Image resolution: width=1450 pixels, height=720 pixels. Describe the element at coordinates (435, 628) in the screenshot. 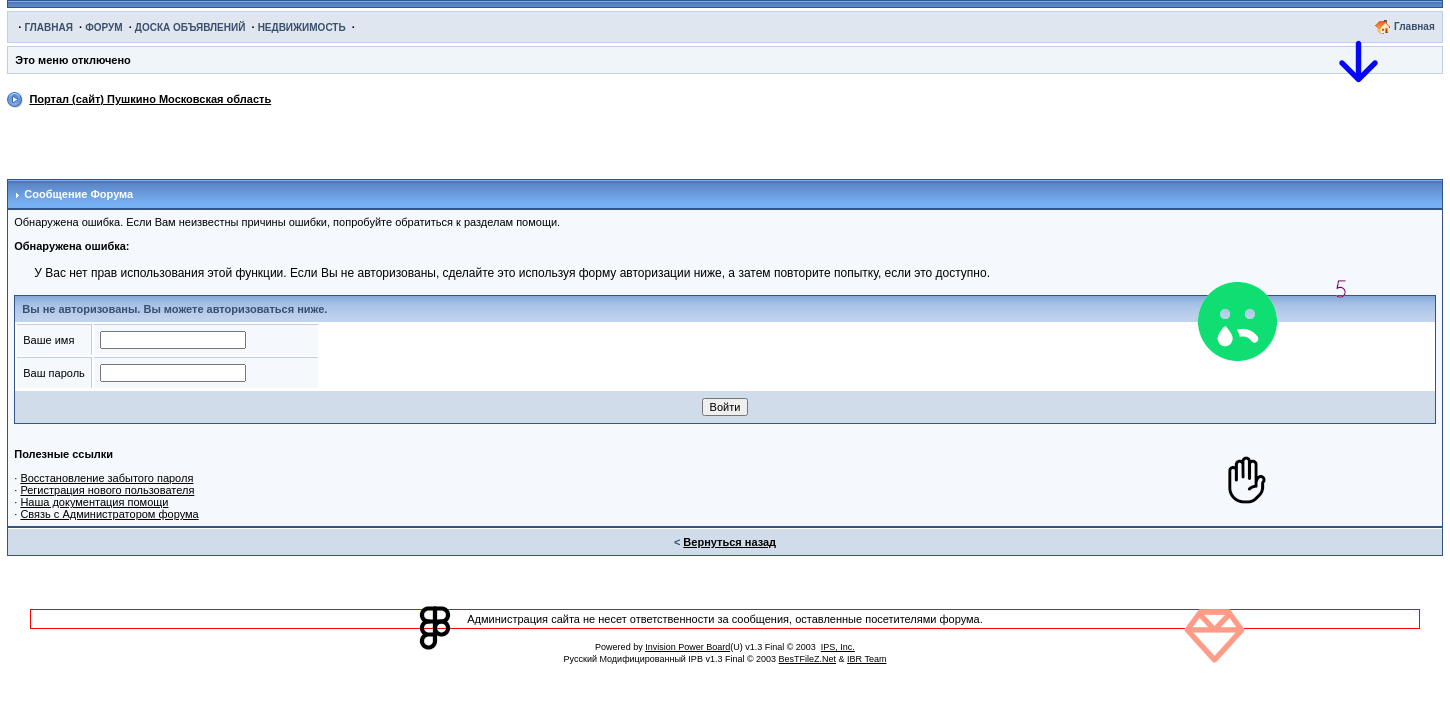

I see `open figma design file` at that location.